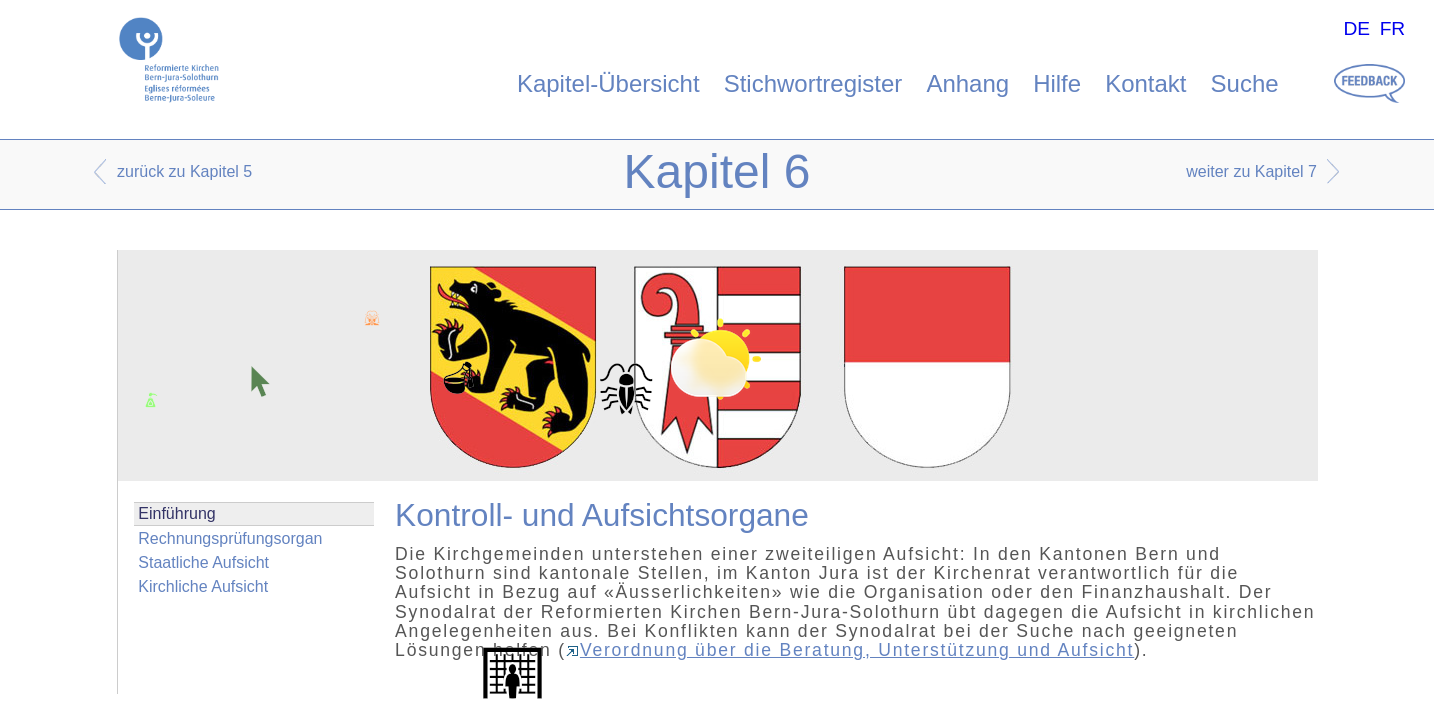 The image size is (1434, 726). What do you see at coordinates (716, 359) in the screenshot?
I see `indicates partly cloudy weather conditions` at bounding box center [716, 359].